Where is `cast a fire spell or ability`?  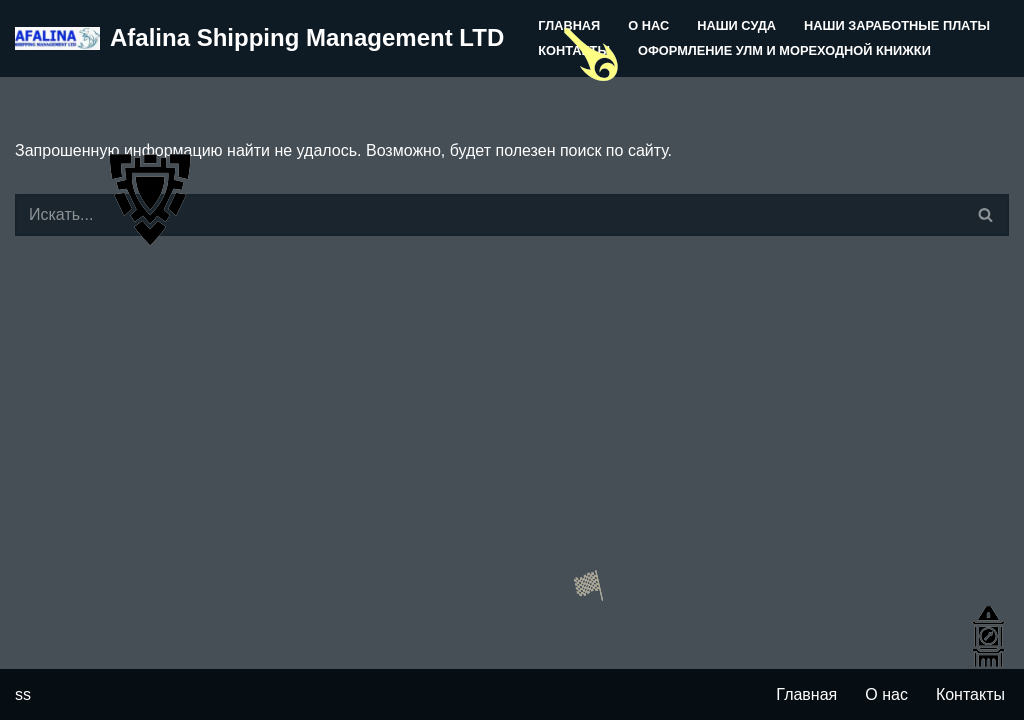 cast a fire spell or ability is located at coordinates (591, 54).